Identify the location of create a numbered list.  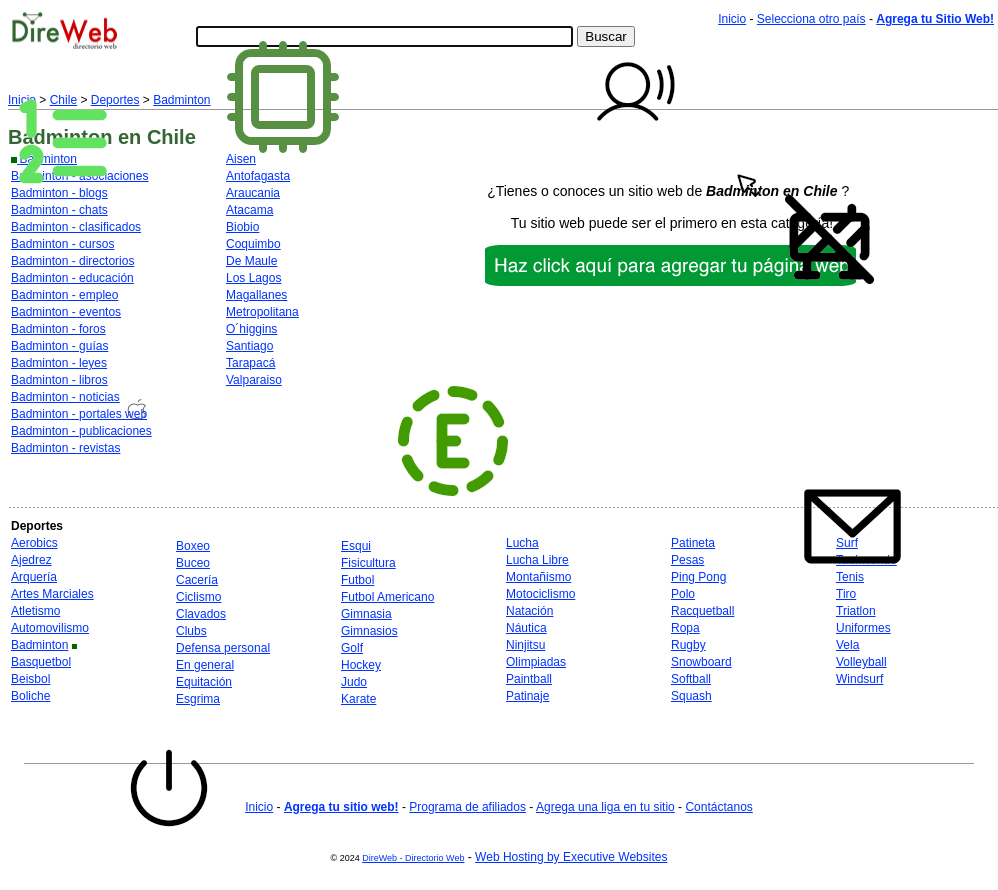
(63, 143).